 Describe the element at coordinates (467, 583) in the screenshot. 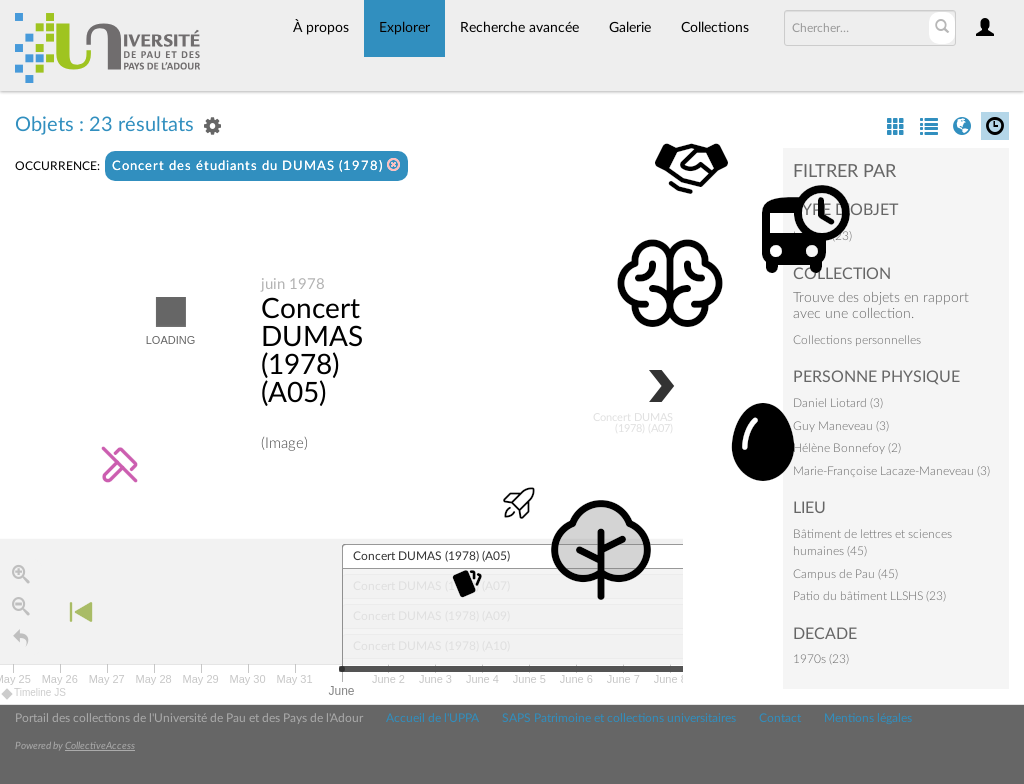

I see `view your card collection` at that location.